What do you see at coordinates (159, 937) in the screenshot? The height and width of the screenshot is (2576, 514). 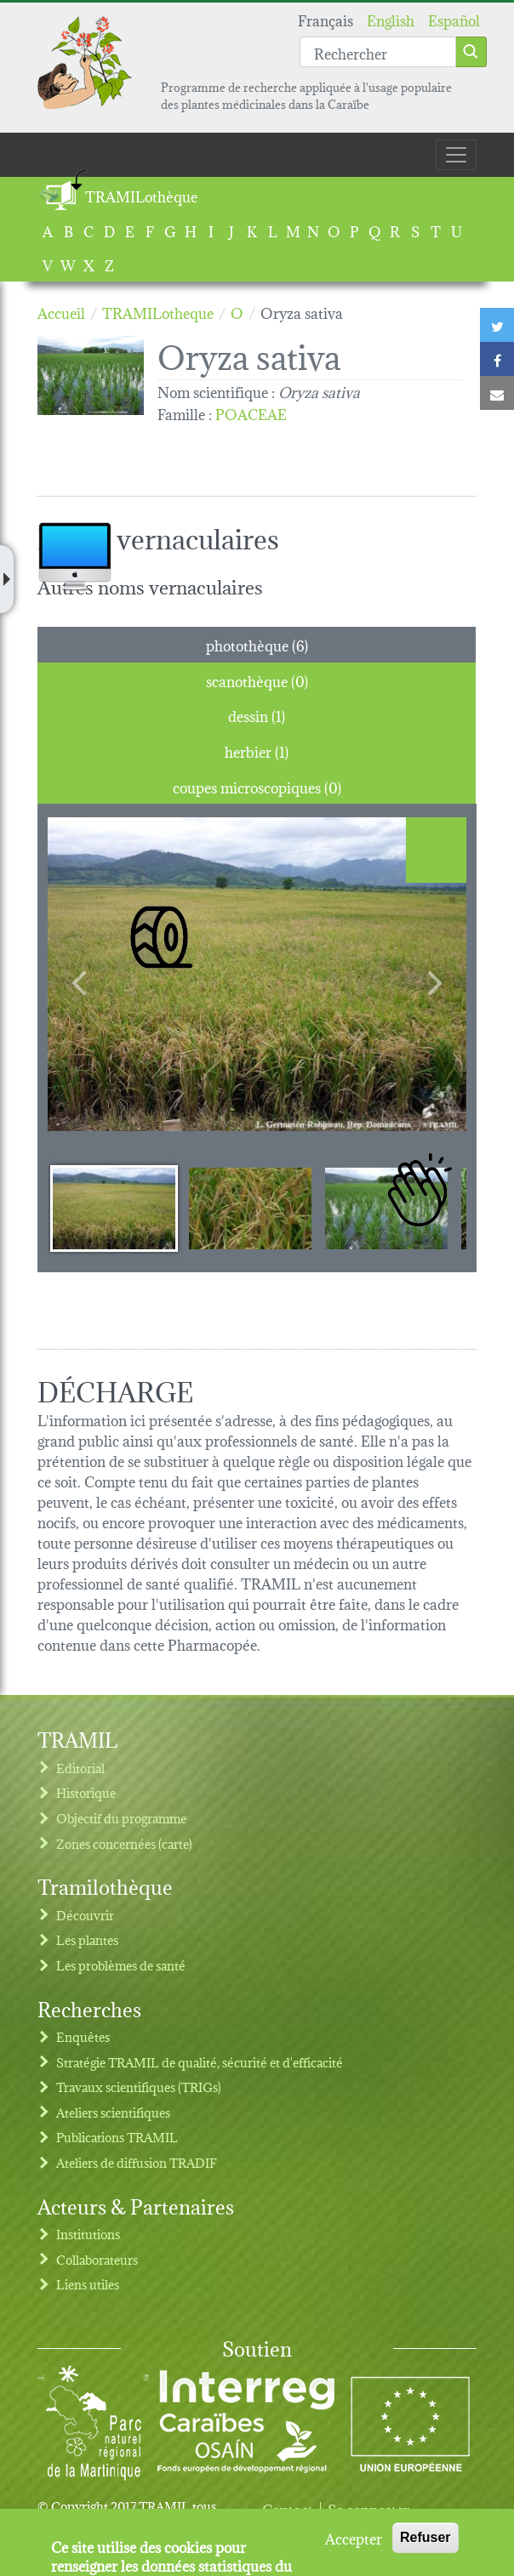 I see `access tire pressure or vehicle tire information` at bounding box center [159, 937].